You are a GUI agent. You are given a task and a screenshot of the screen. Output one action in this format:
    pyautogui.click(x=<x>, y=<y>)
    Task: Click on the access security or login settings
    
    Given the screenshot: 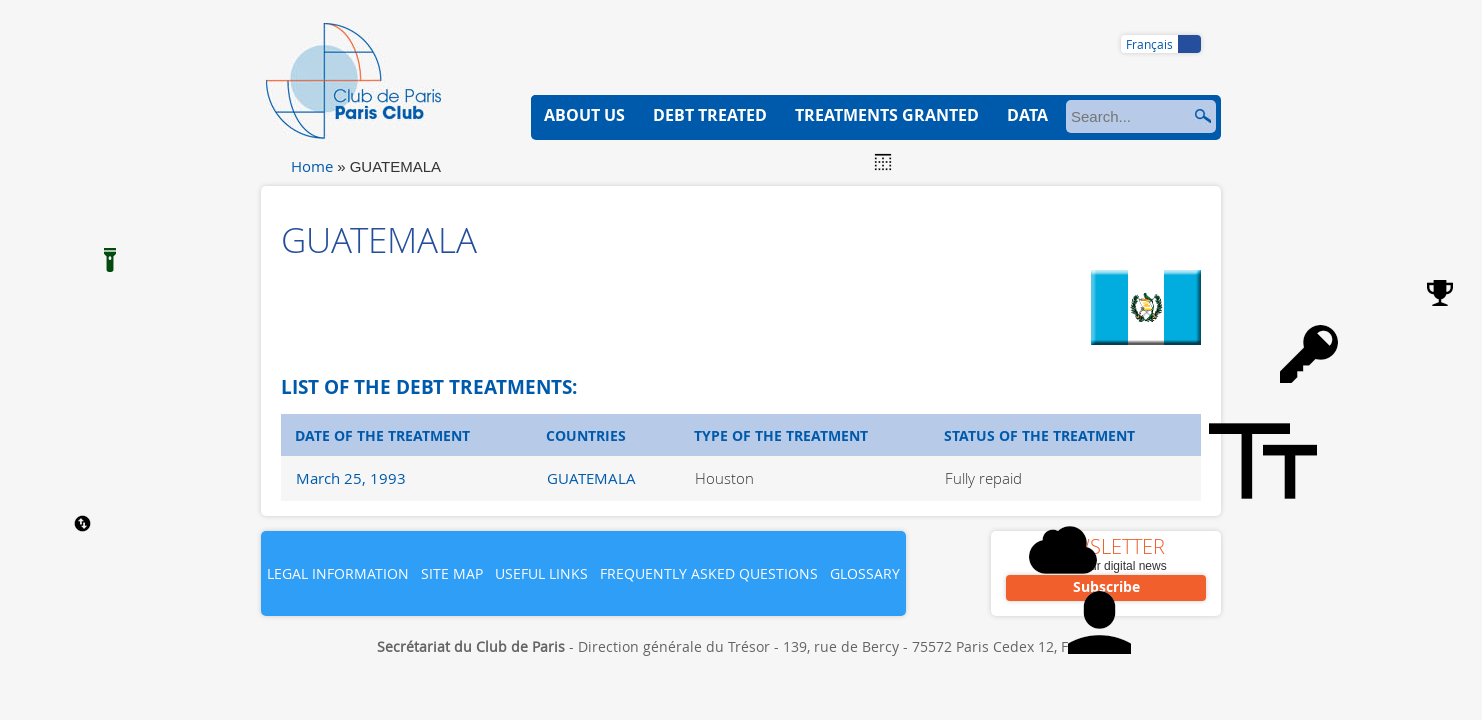 What is the action you would take?
    pyautogui.click(x=1309, y=354)
    